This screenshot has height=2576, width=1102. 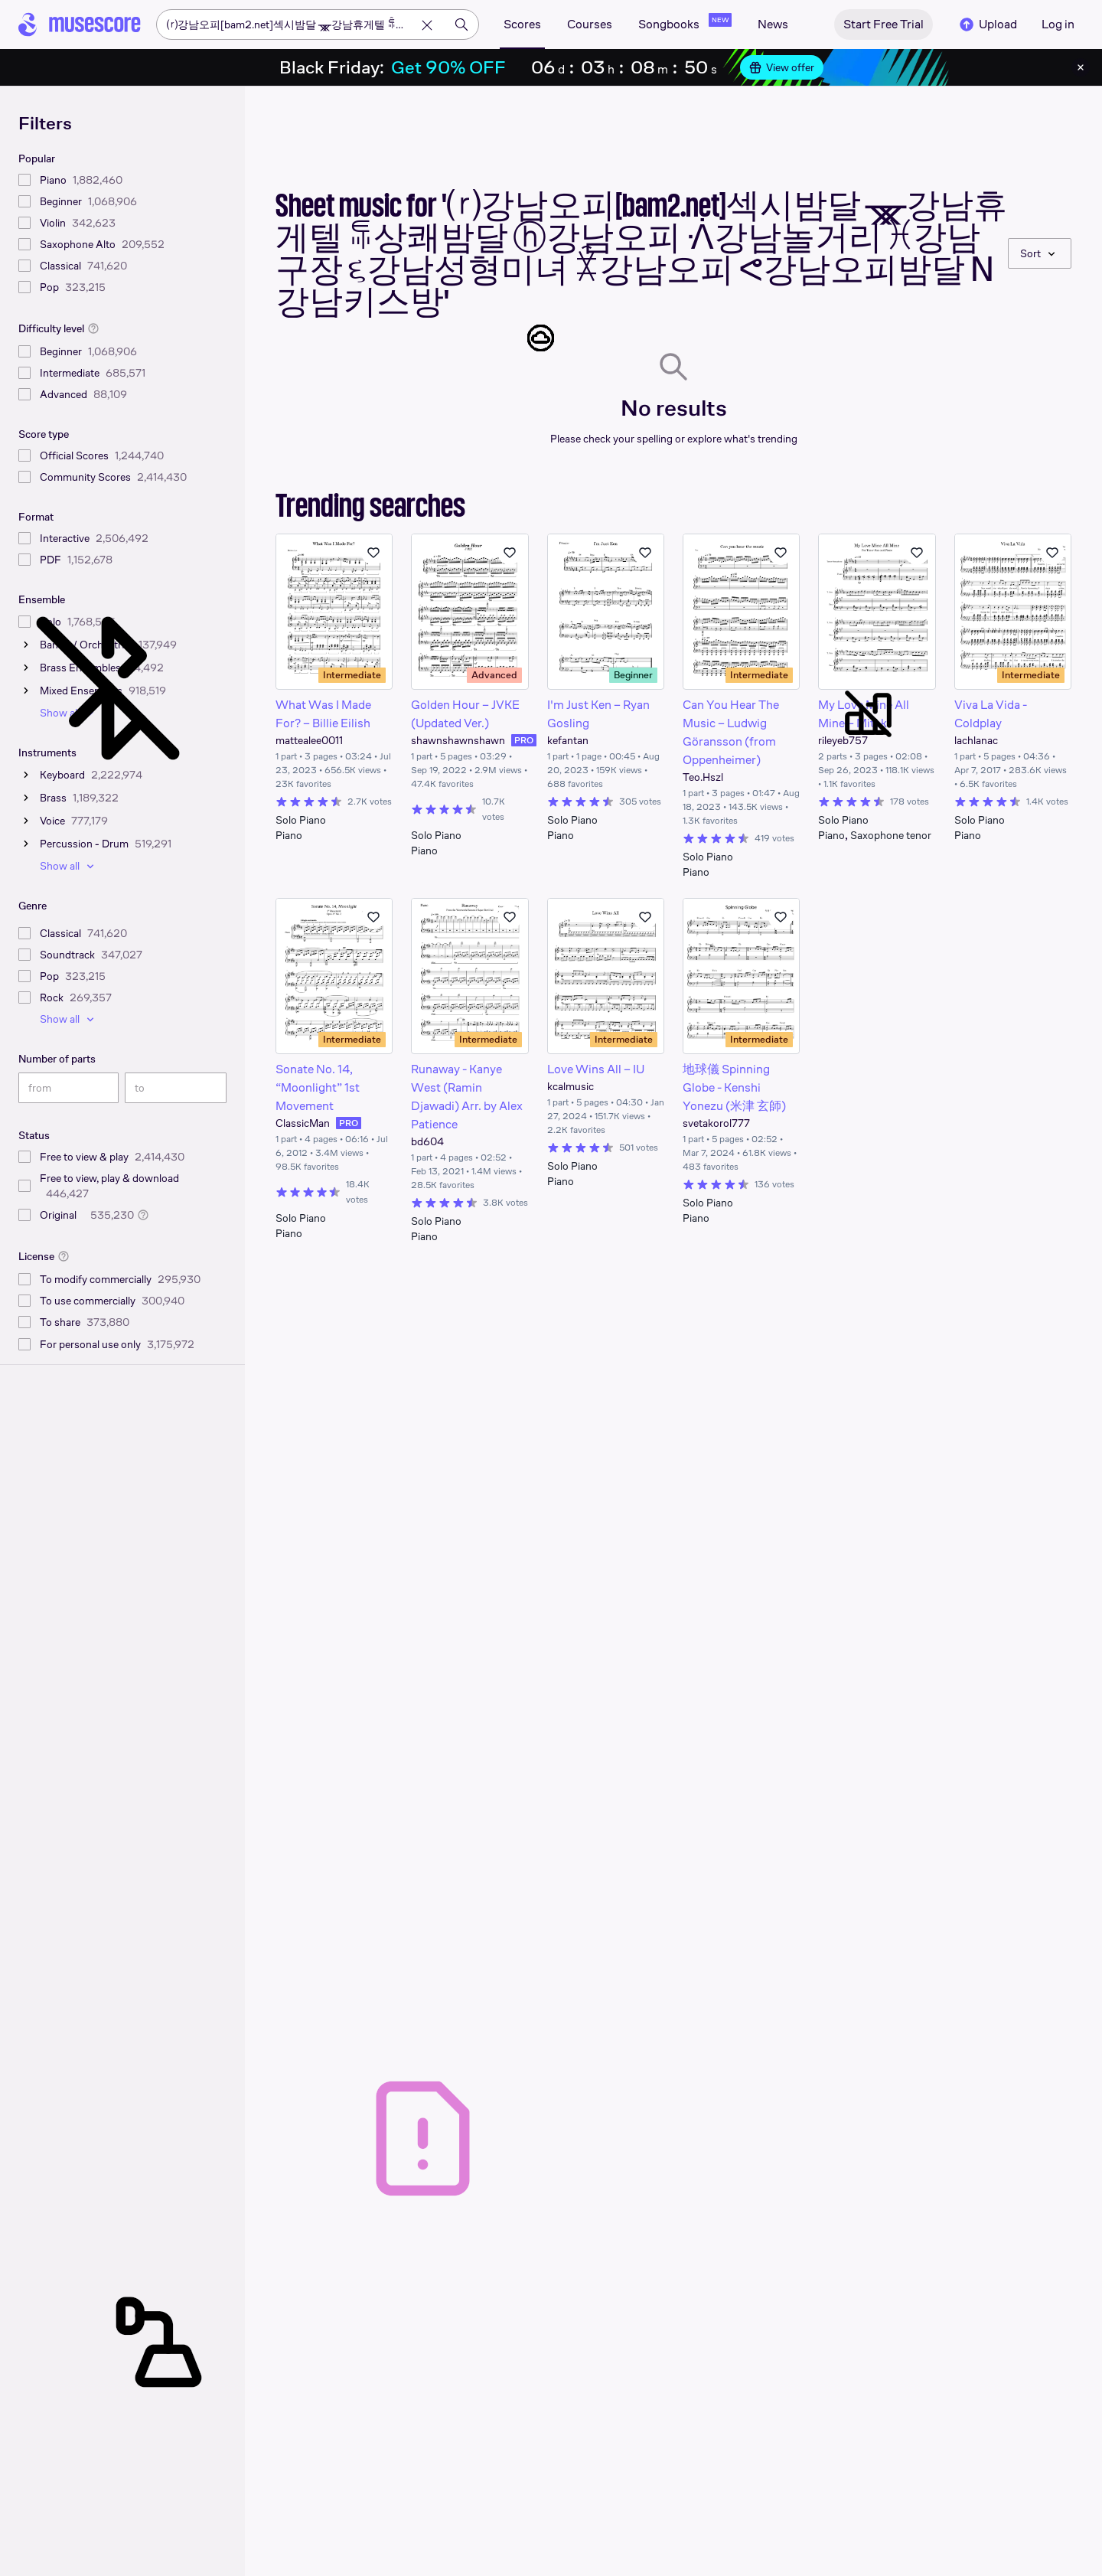 I want to click on indicates a file with an error or issue, so click(x=422, y=2138).